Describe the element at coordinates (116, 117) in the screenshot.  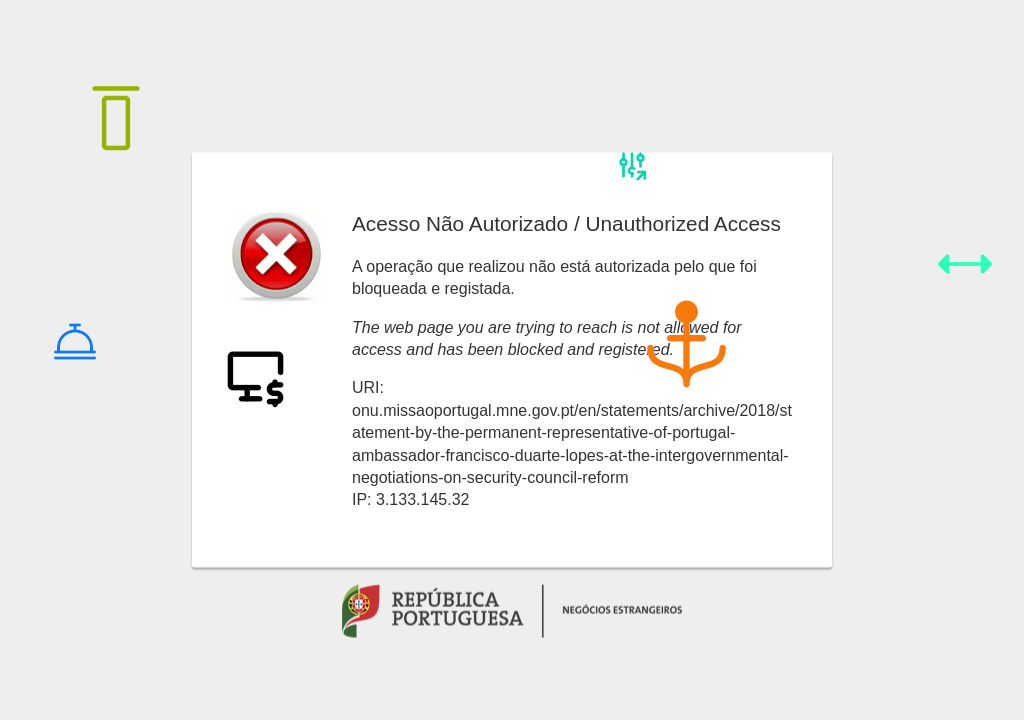
I see `align element to top edge` at that location.